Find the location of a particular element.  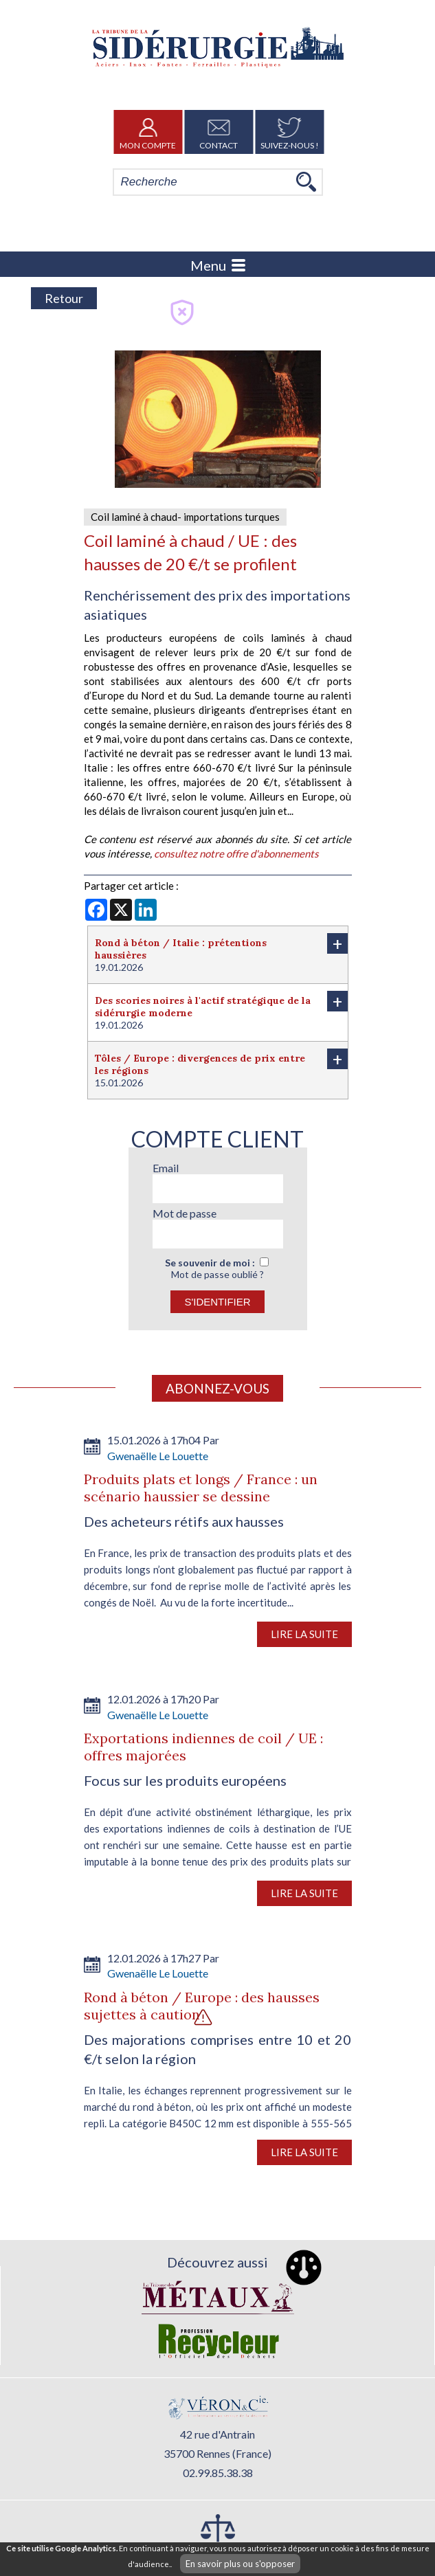

indicates a warning or caution state is located at coordinates (203, 2017).